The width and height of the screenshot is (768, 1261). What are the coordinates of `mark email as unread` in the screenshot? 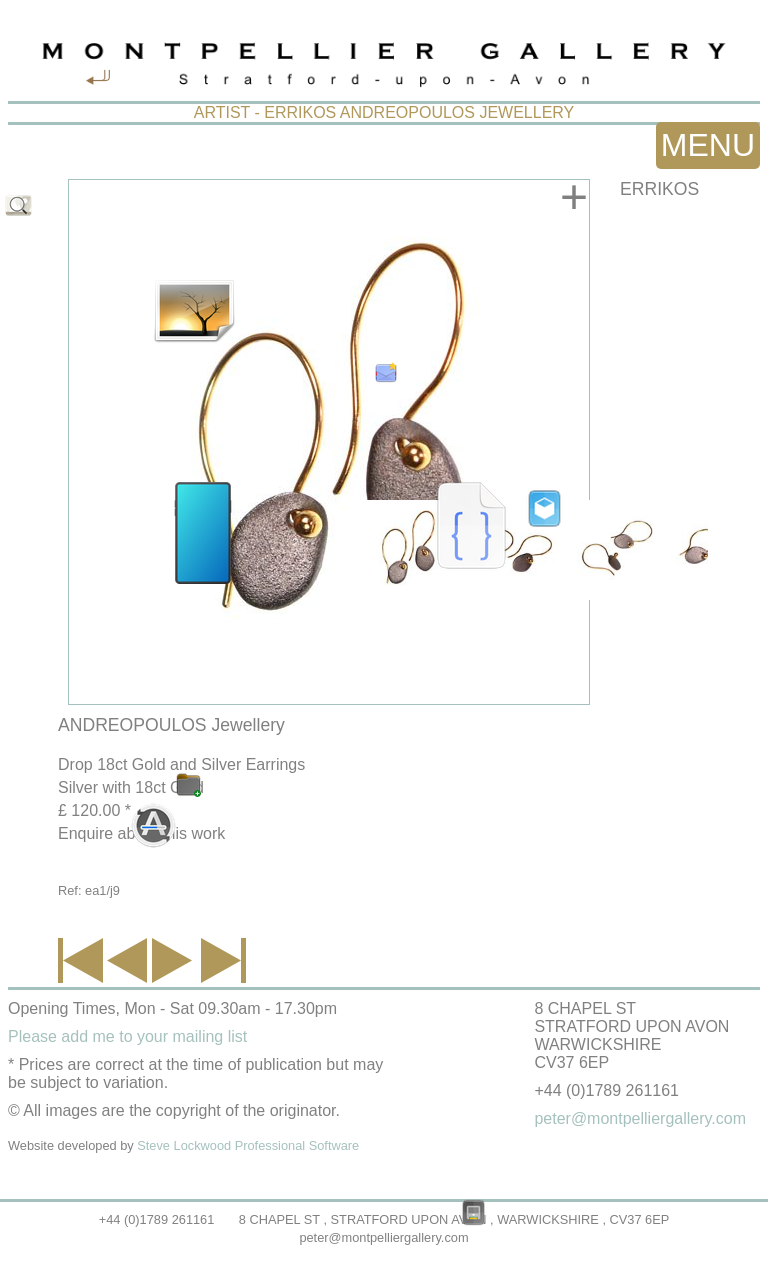 It's located at (386, 373).